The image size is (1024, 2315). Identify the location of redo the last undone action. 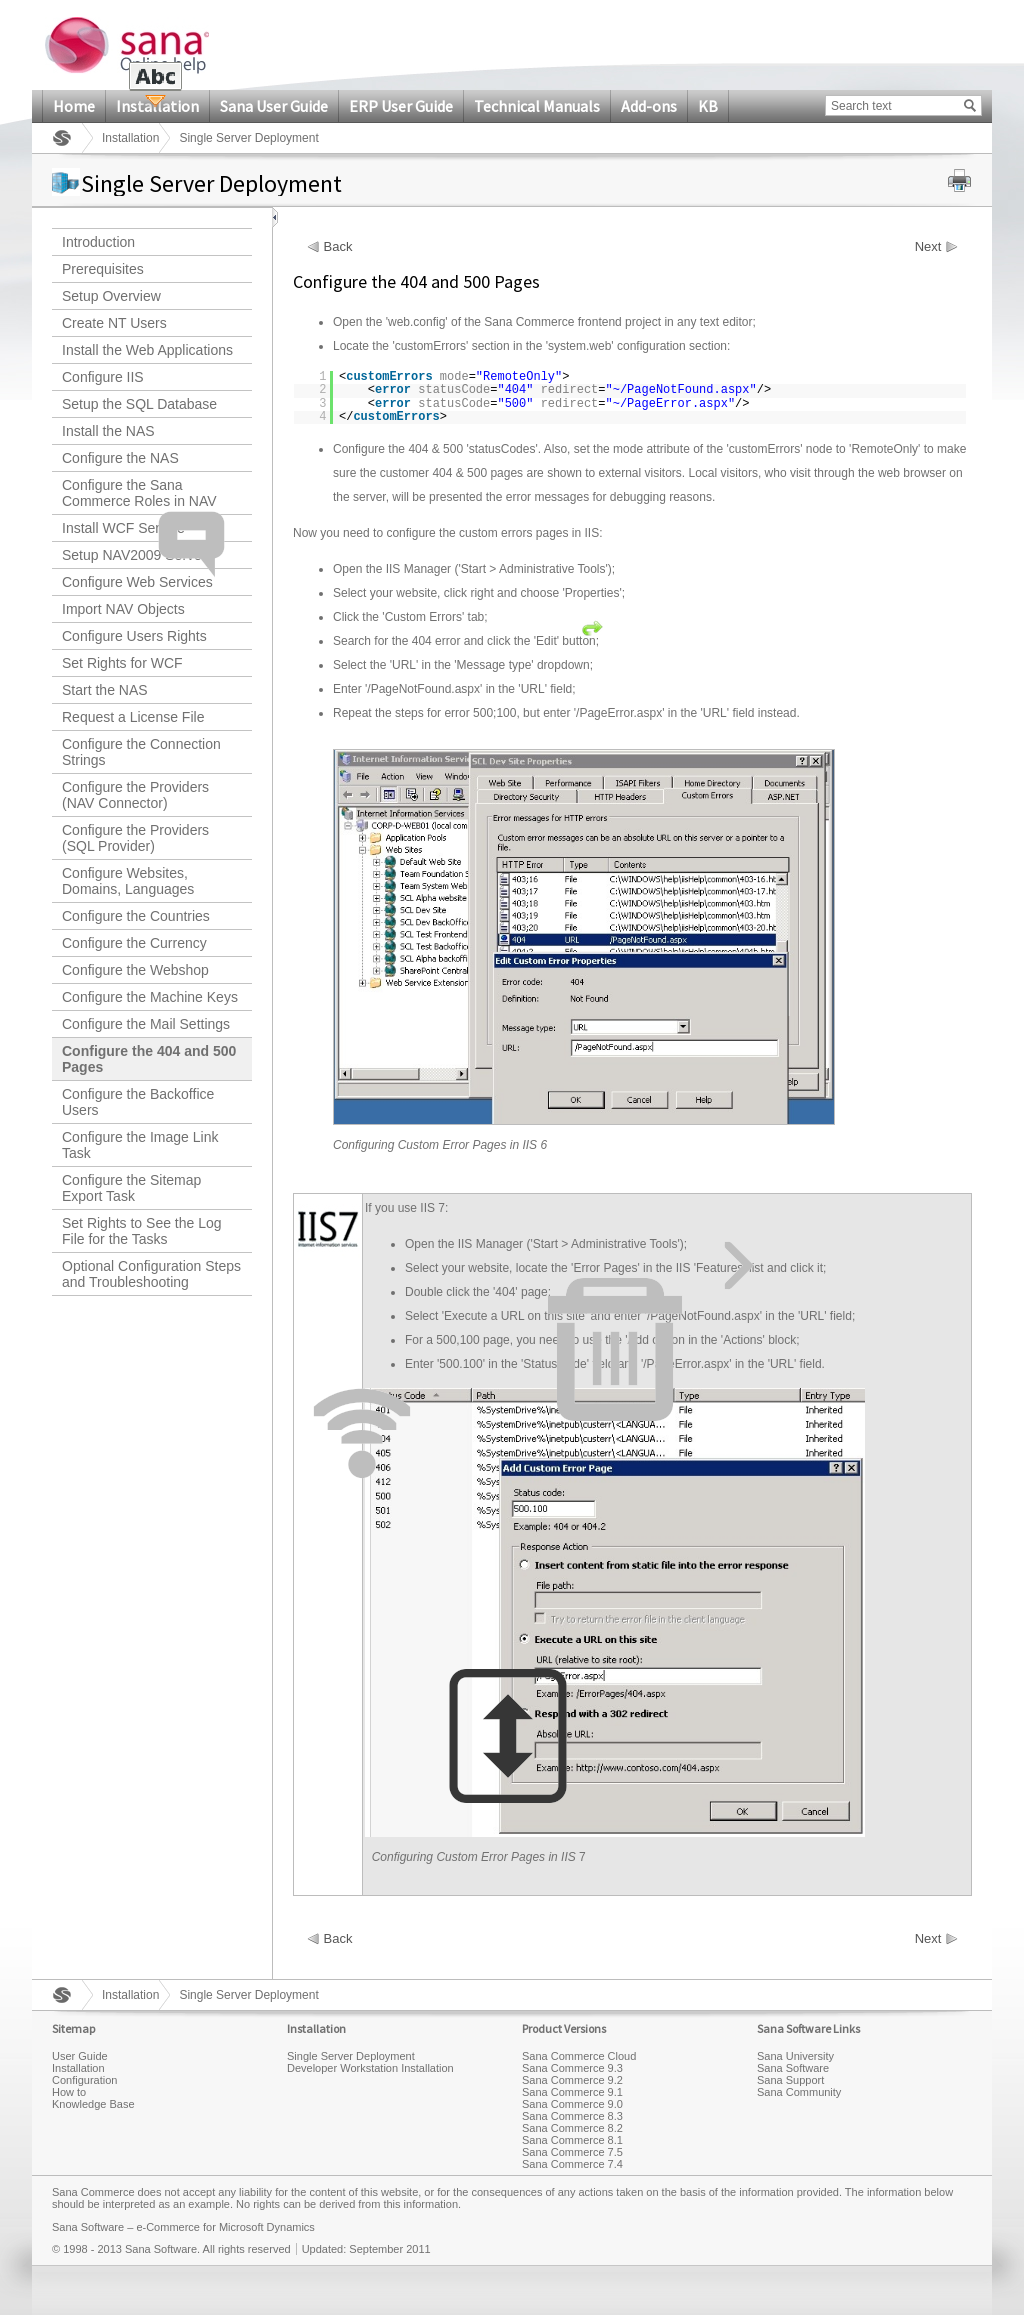
(592, 627).